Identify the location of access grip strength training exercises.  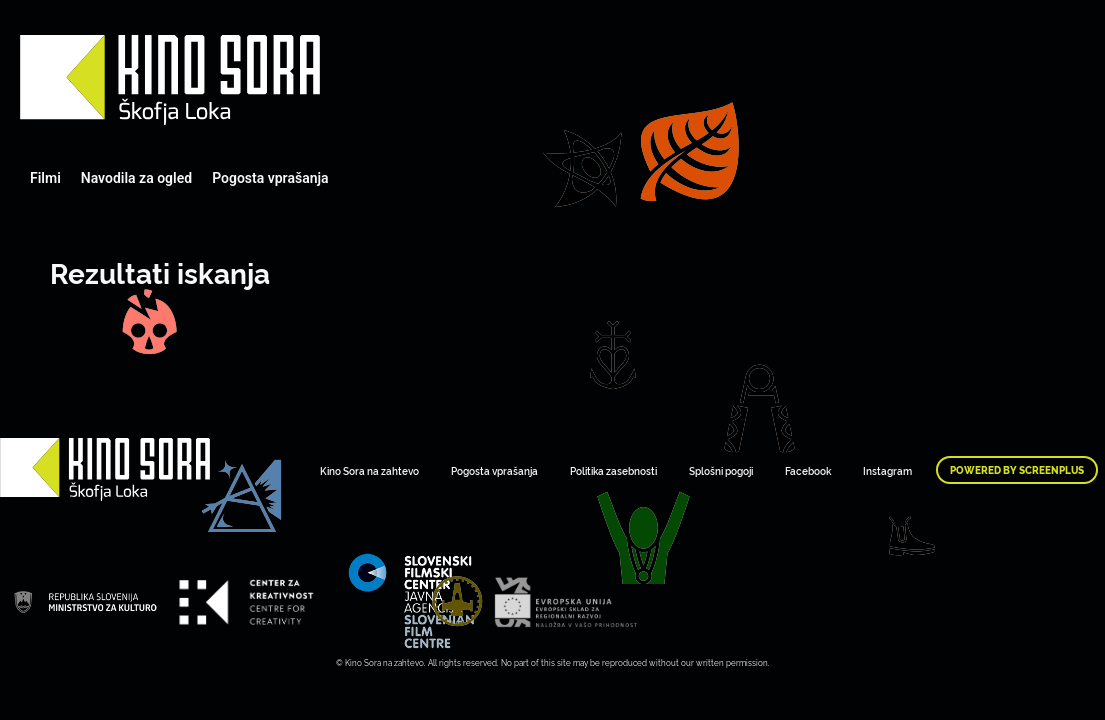
(759, 408).